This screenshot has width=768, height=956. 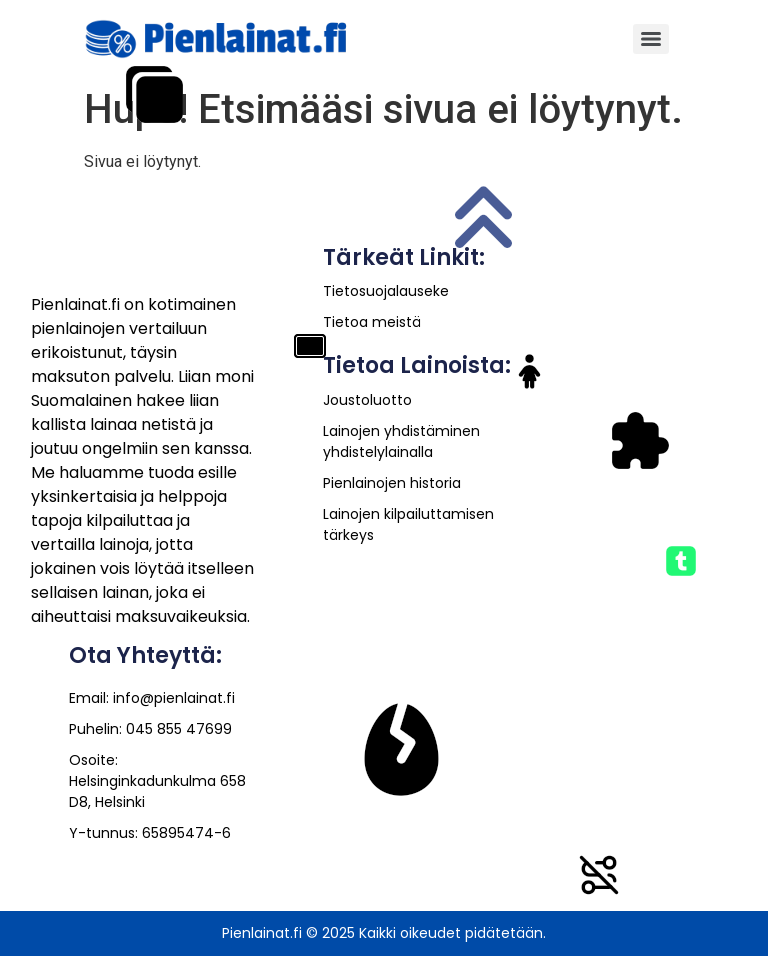 What do you see at coordinates (154, 94) in the screenshot?
I see `copy to clipboard` at bounding box center [154, 94].